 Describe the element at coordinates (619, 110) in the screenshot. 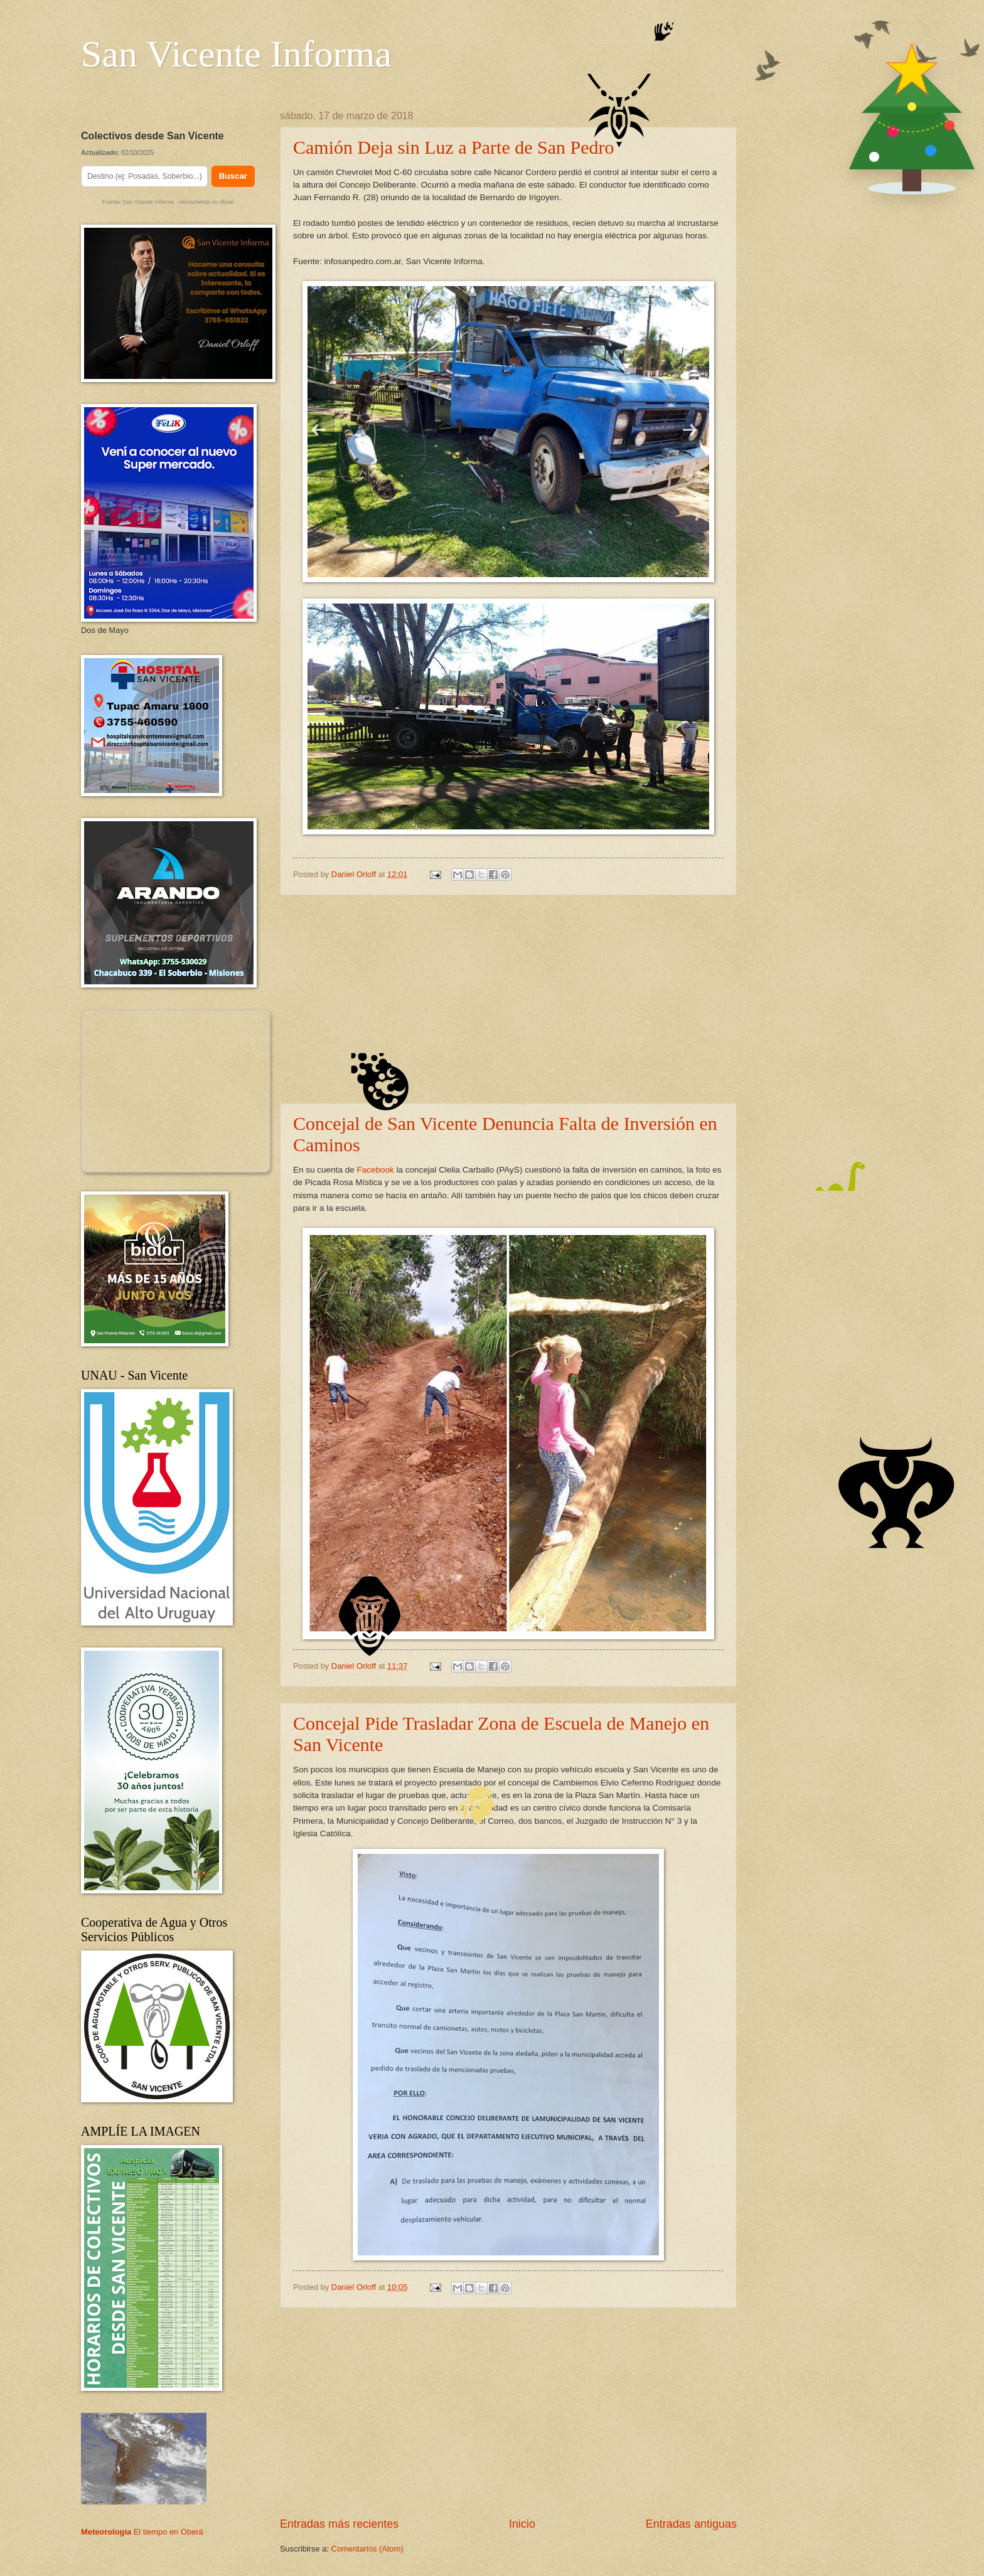

I see `equip a tribal accessory or amulet` at that location.